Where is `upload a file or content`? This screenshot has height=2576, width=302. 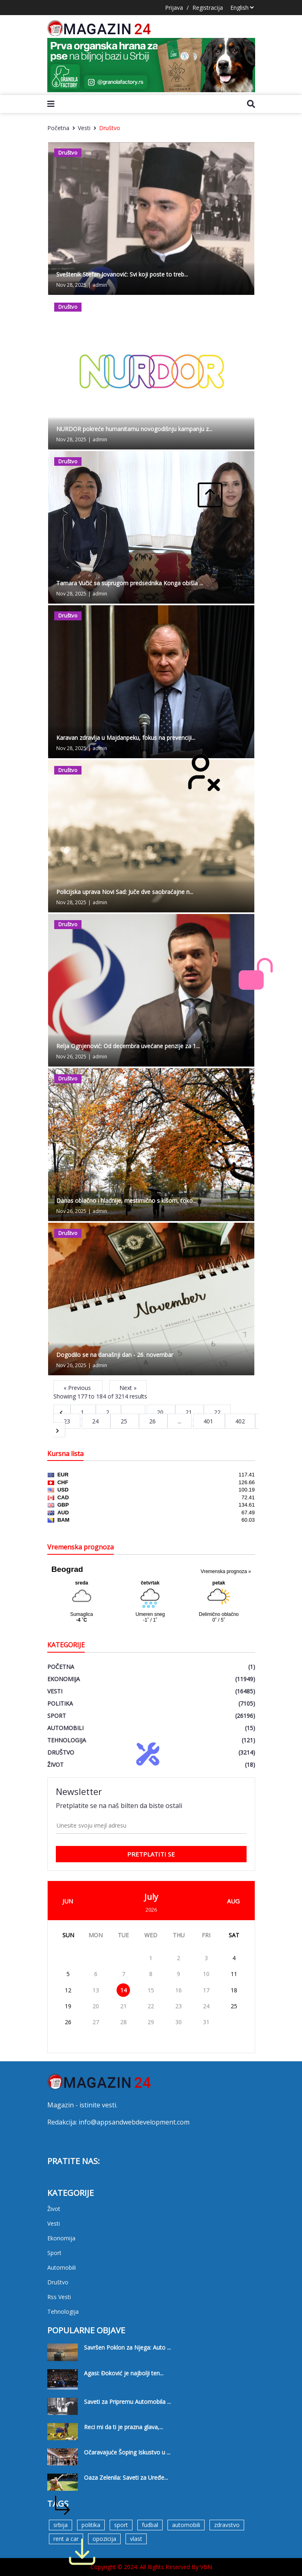 upload a file or content is located at coordinates (210, 495).